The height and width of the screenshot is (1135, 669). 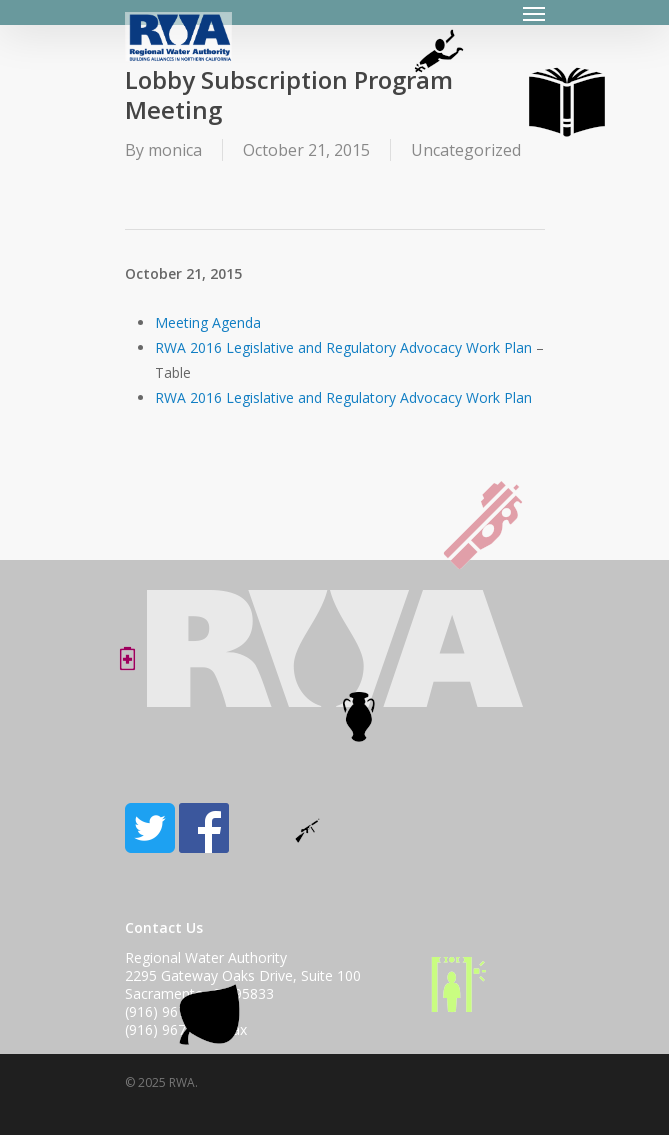 I want to click on select thompson submachine gun weapon, so click(x=307, y=830).